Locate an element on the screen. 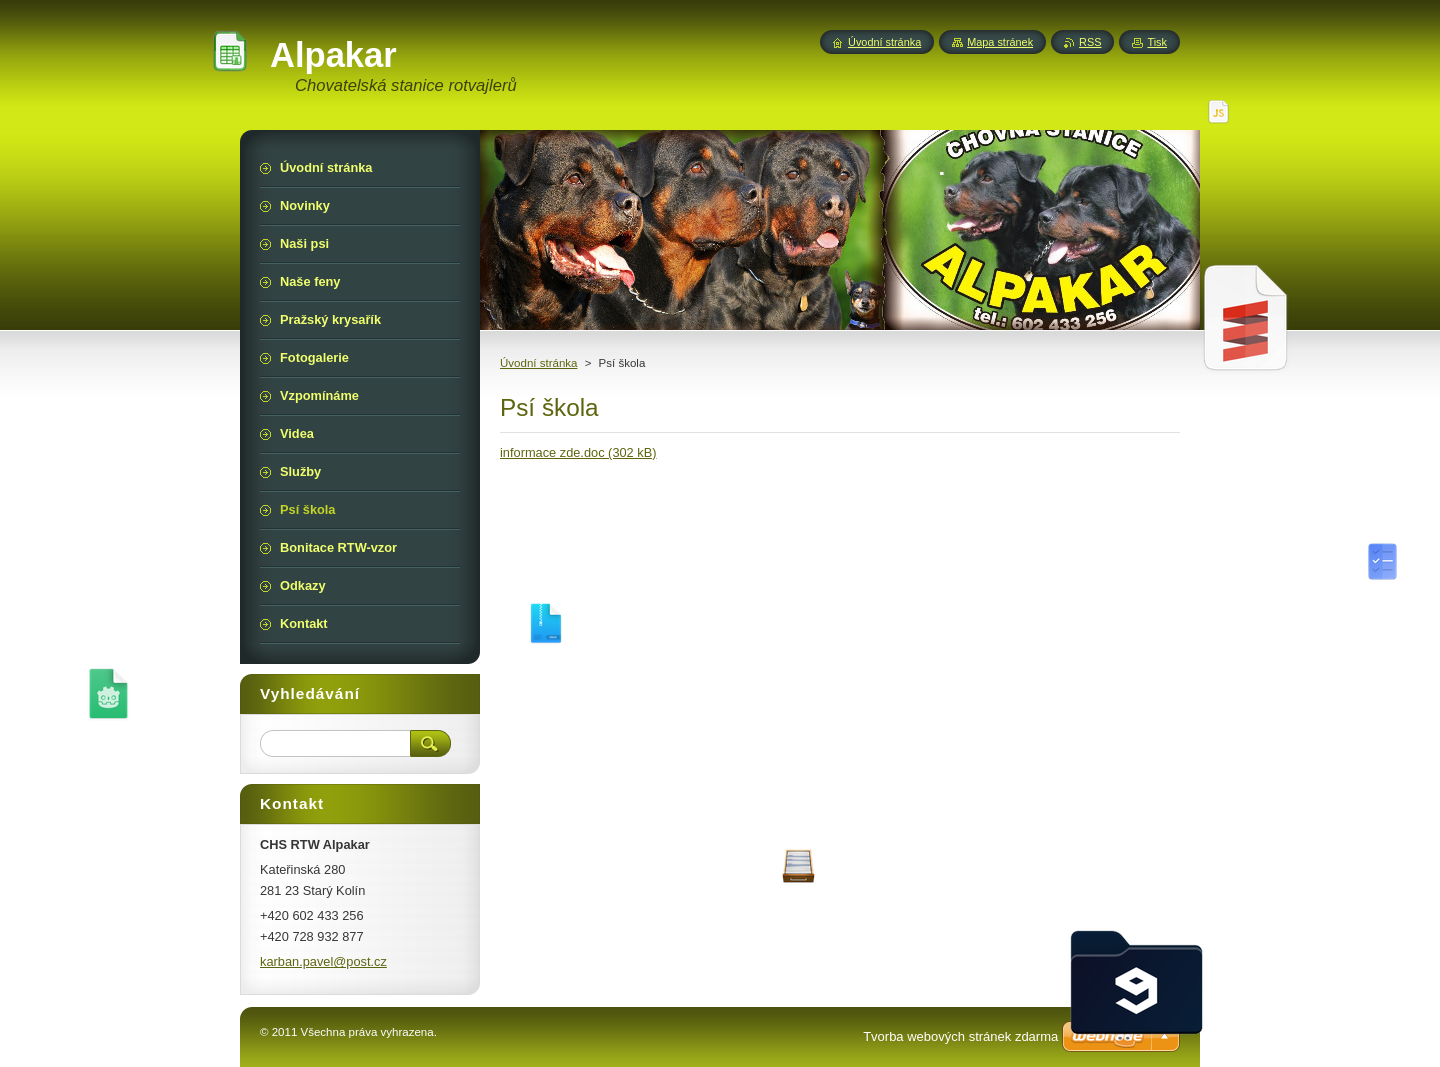  a scala programming language source file is located at coordinates (1245, 317).